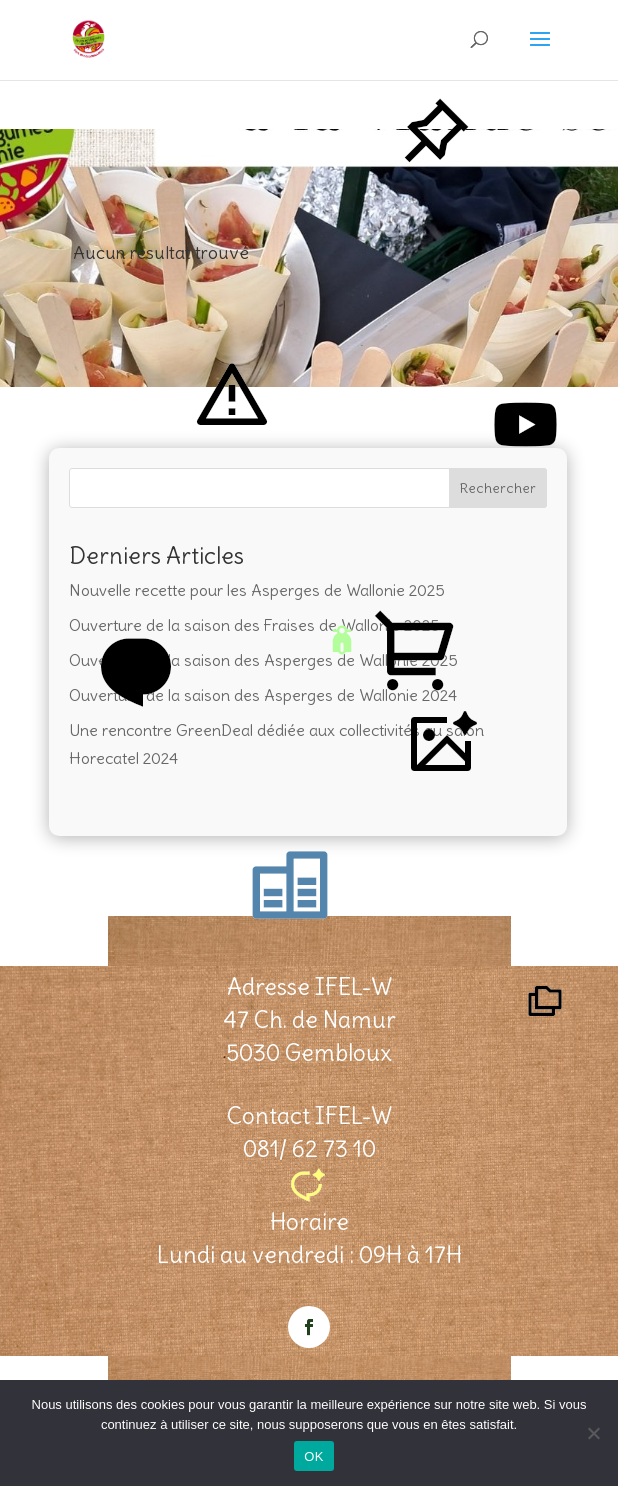  What do you see at coordinates (136, 670) in the screenshot?
I see `open chat or messaging` at bounding box center [136, 670].